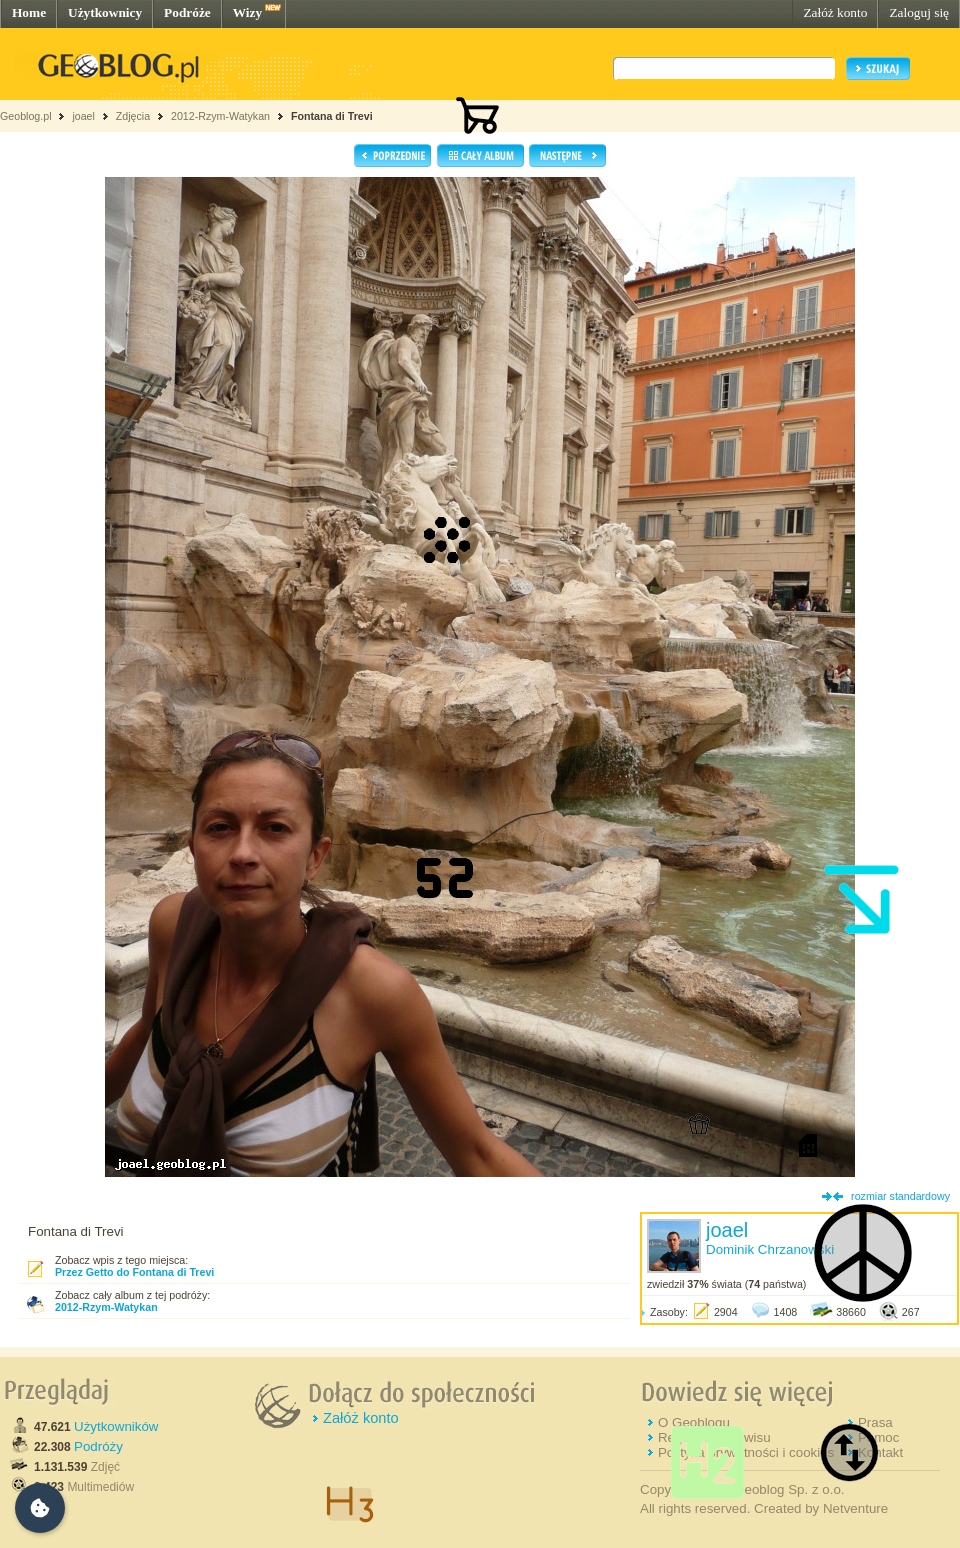  I want to click on format text as heading level 2, so click(707, 1462).